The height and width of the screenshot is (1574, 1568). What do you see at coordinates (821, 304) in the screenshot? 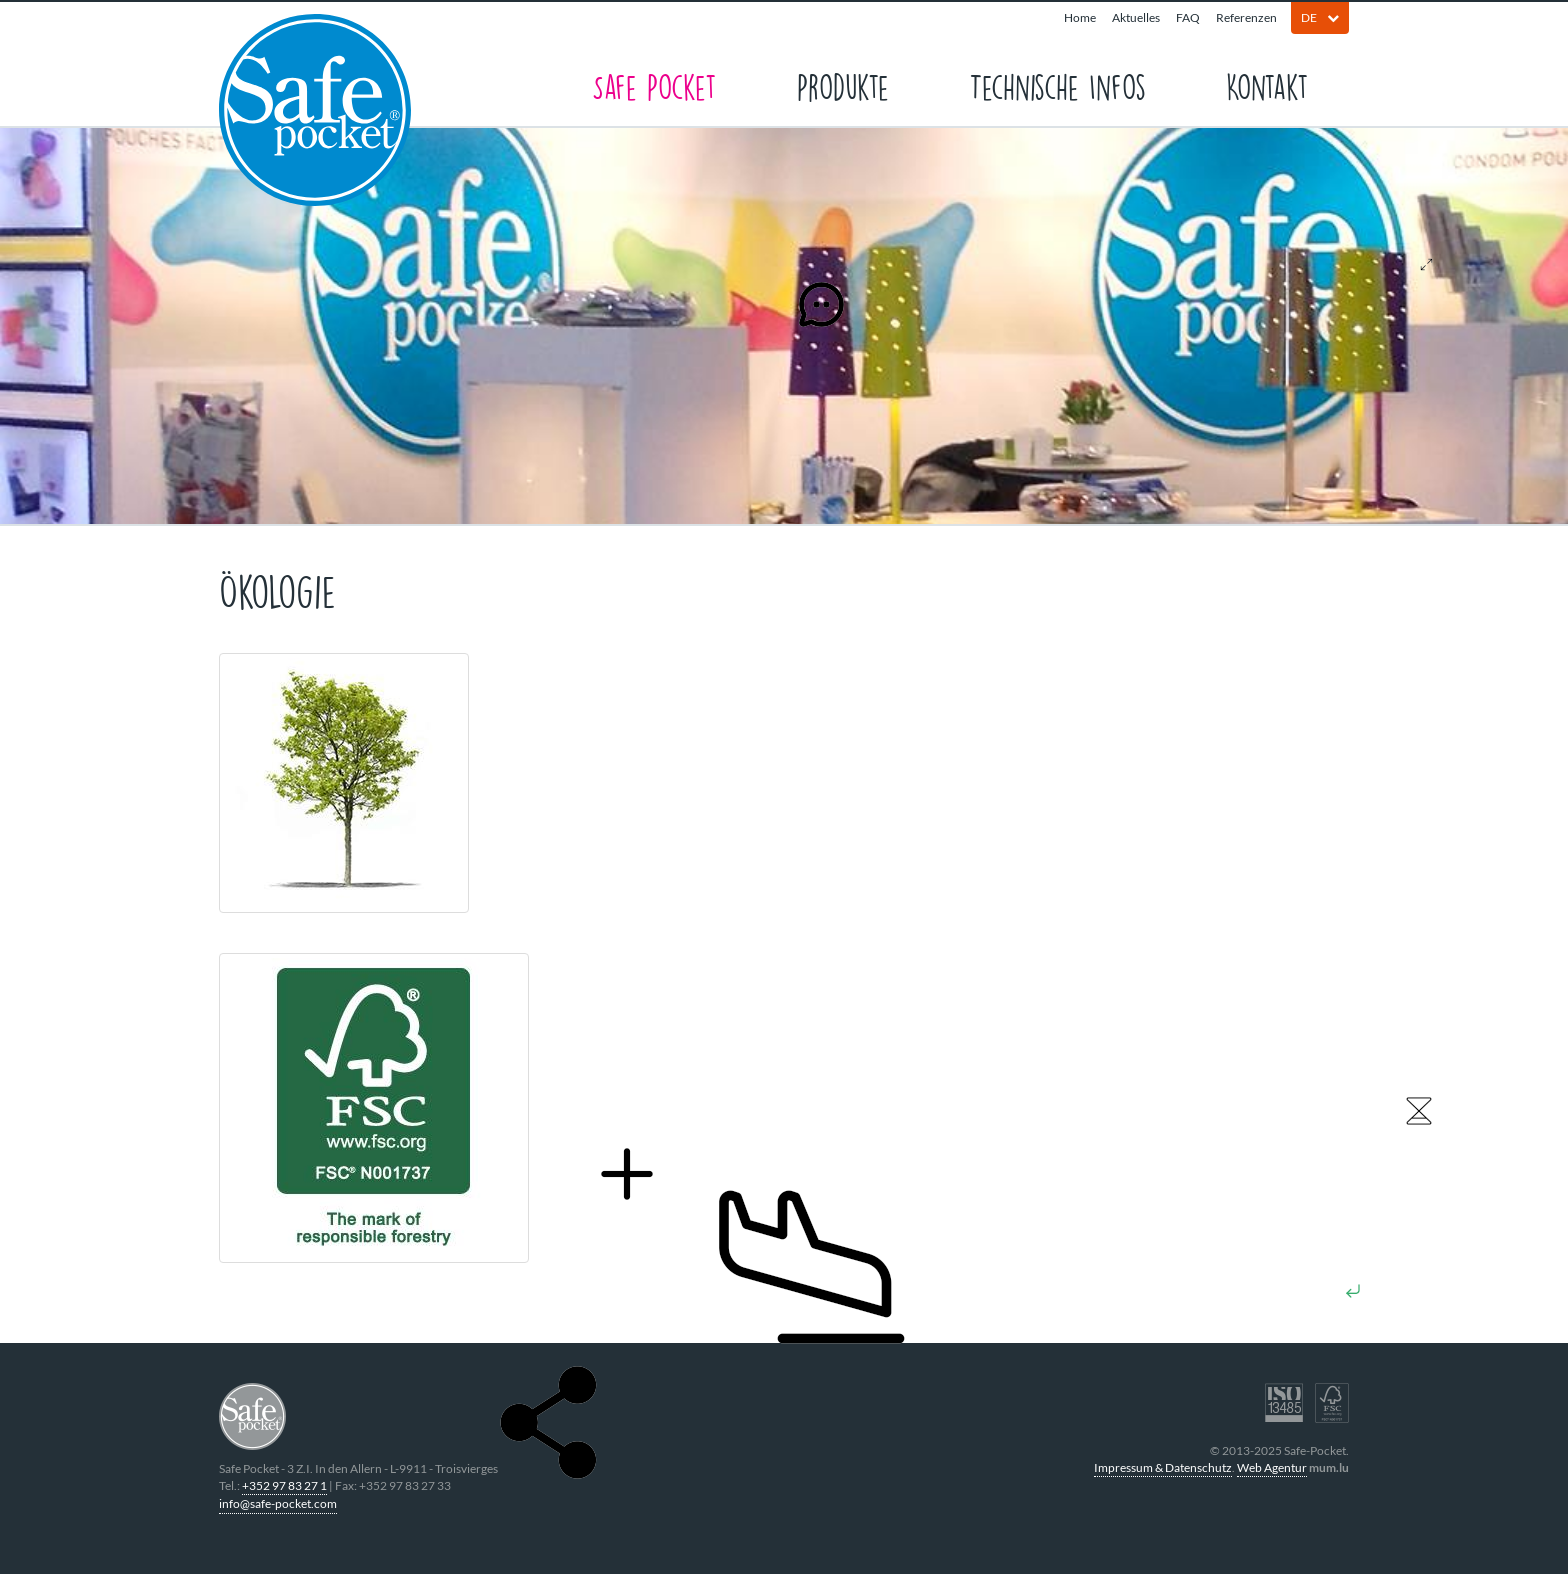
I see `open messaging or chat` at bounding box center [821, 304].